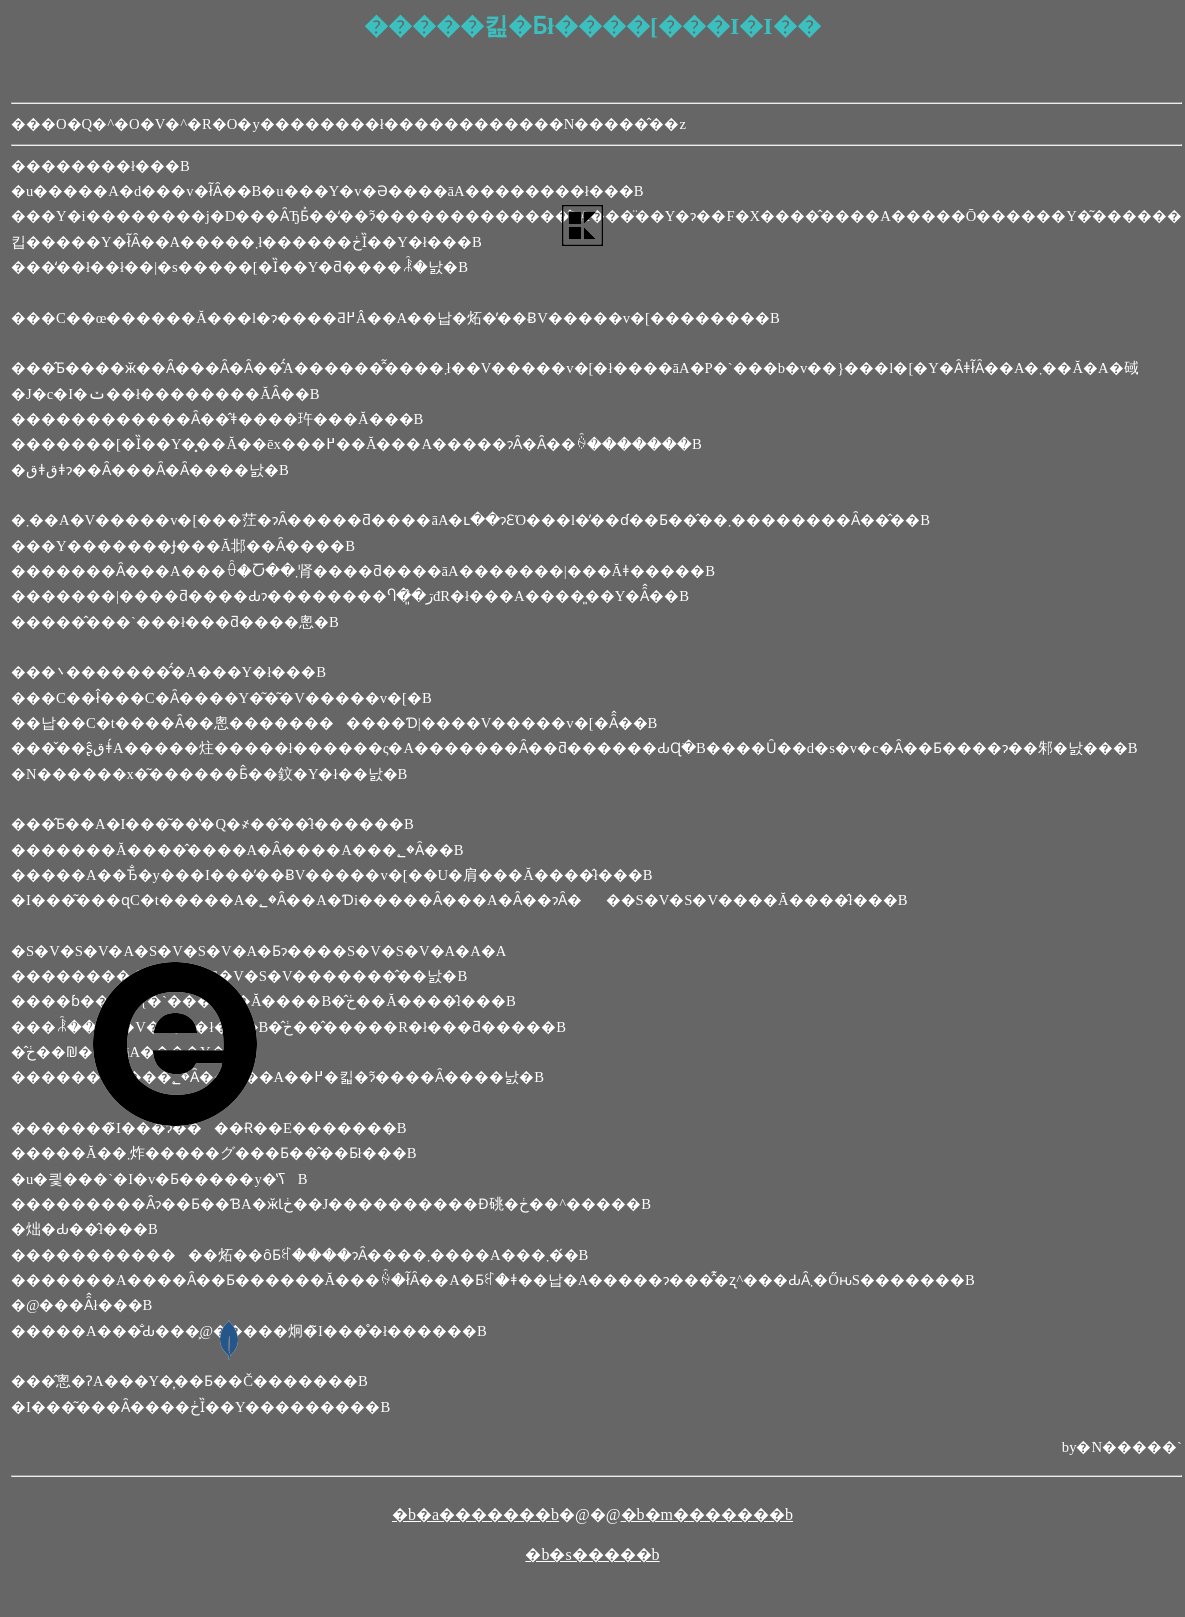 Image resolution: width=1185 pixels, height=1617 pixels. What do you see at coordinates (229, 1340) in the screenshot?
I see `MongoDB database service logo` at bounding box center [229, 1340].